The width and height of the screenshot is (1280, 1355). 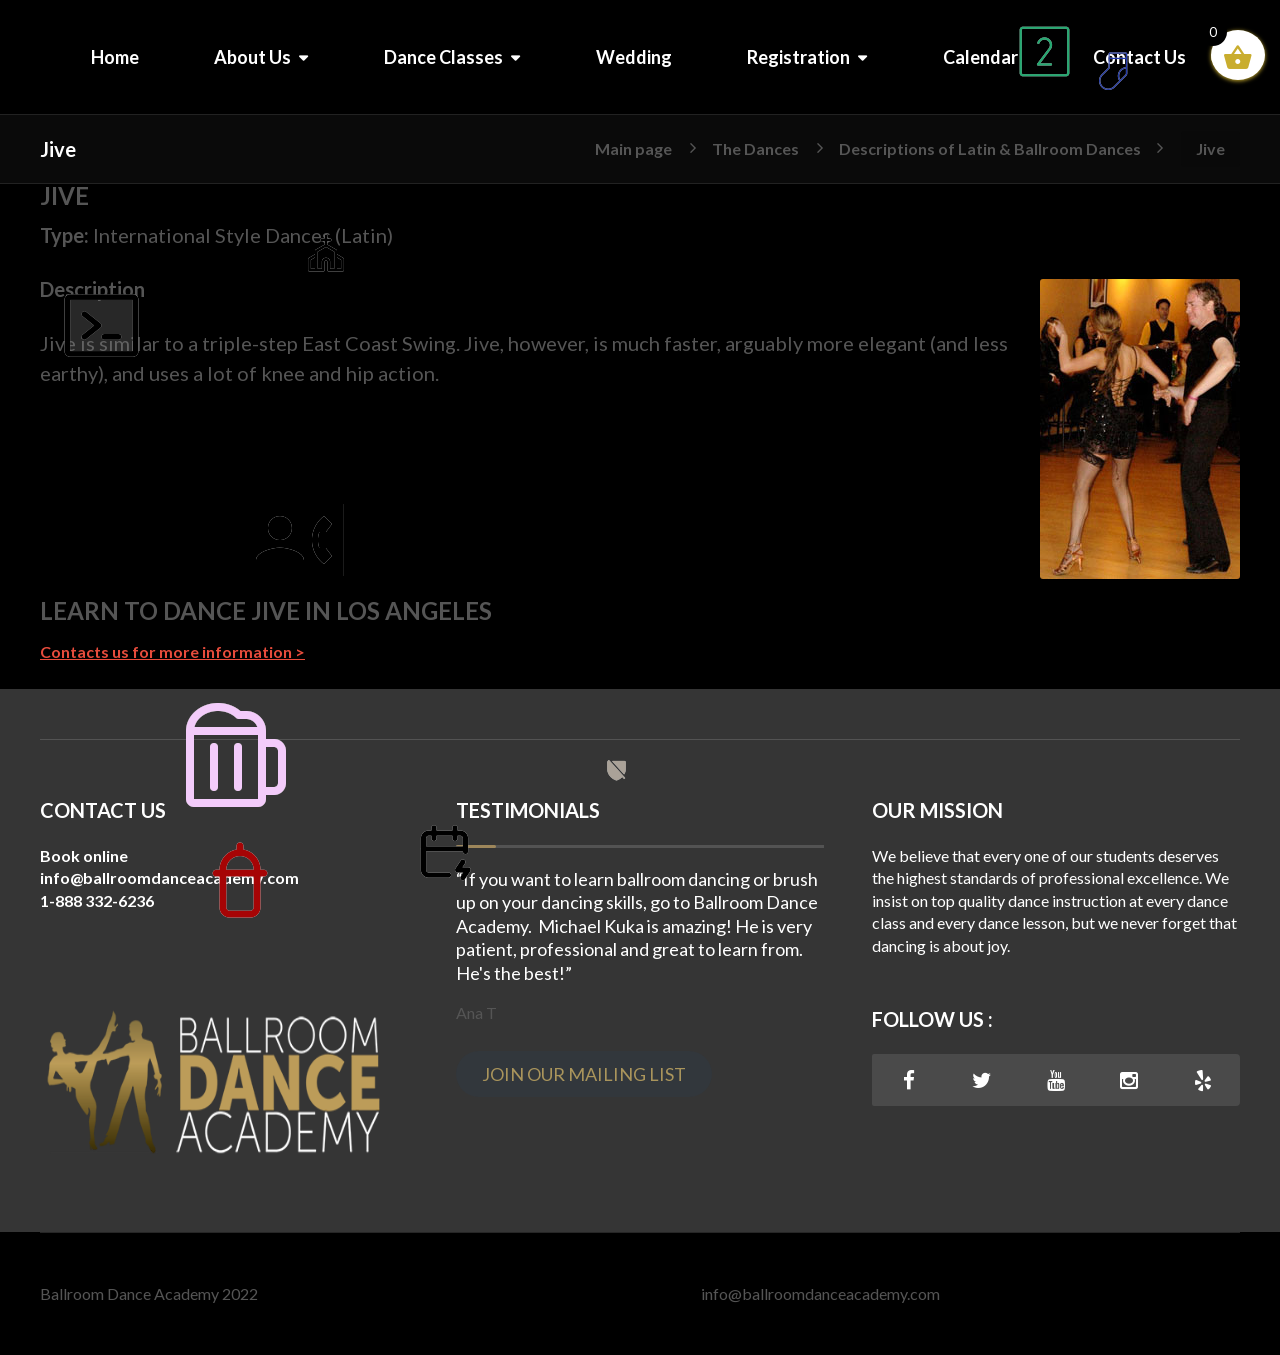 What do you see at coordinates (101, 325) in the screenshot?
I see `open terminal or command line interface` at bounding box center [101, 325].